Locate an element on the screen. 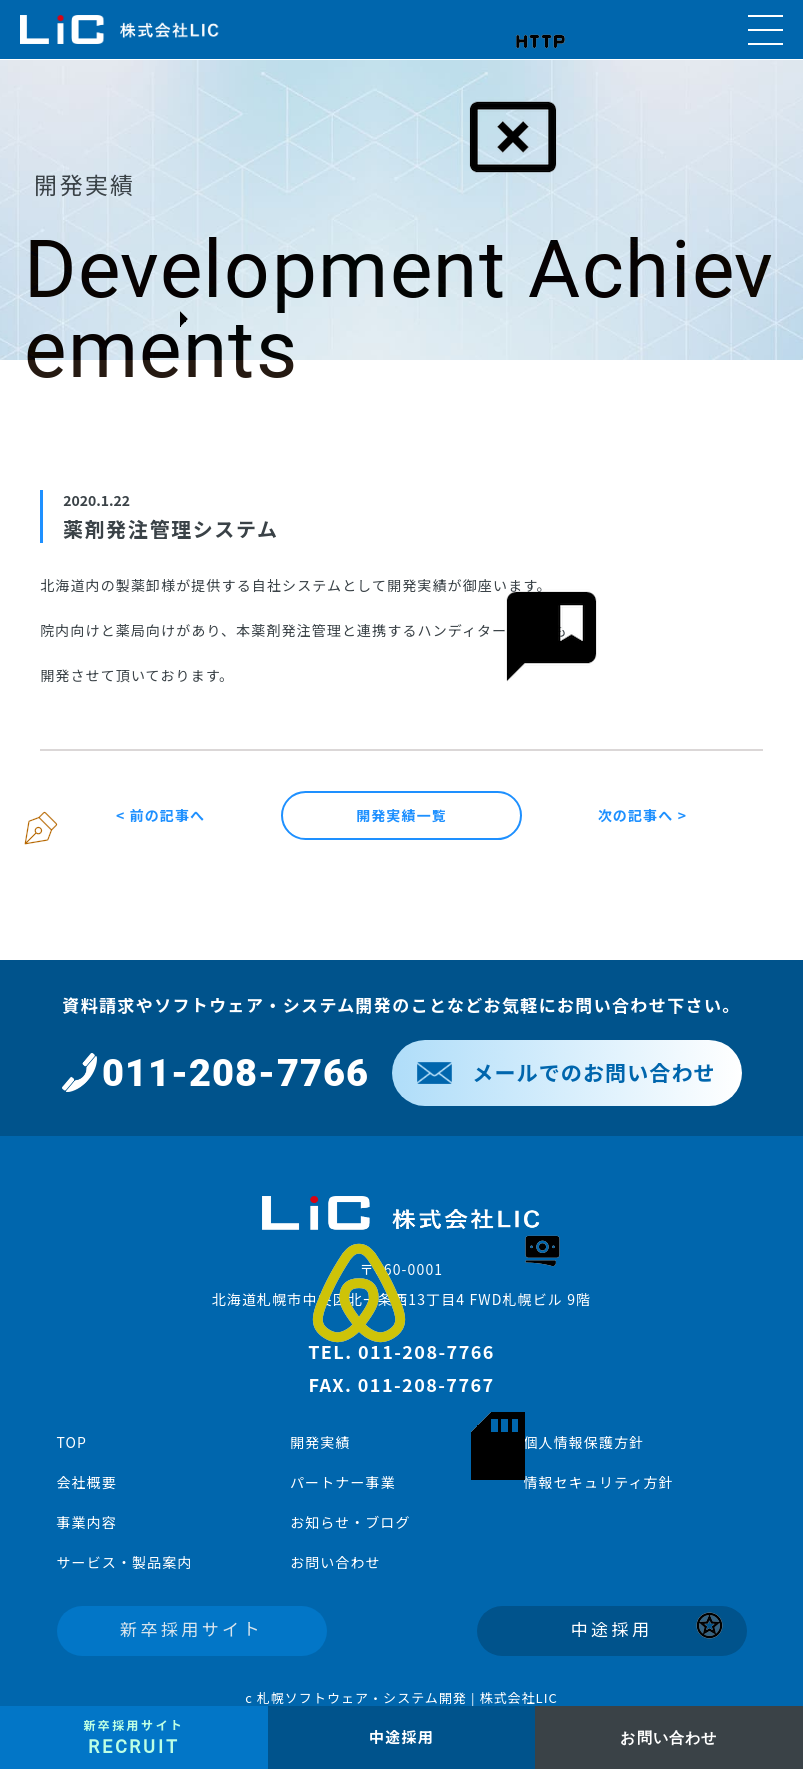 The width and height of the screenshot is (803, 1769). access saved comments or notes is located at coordinates (551, 636).